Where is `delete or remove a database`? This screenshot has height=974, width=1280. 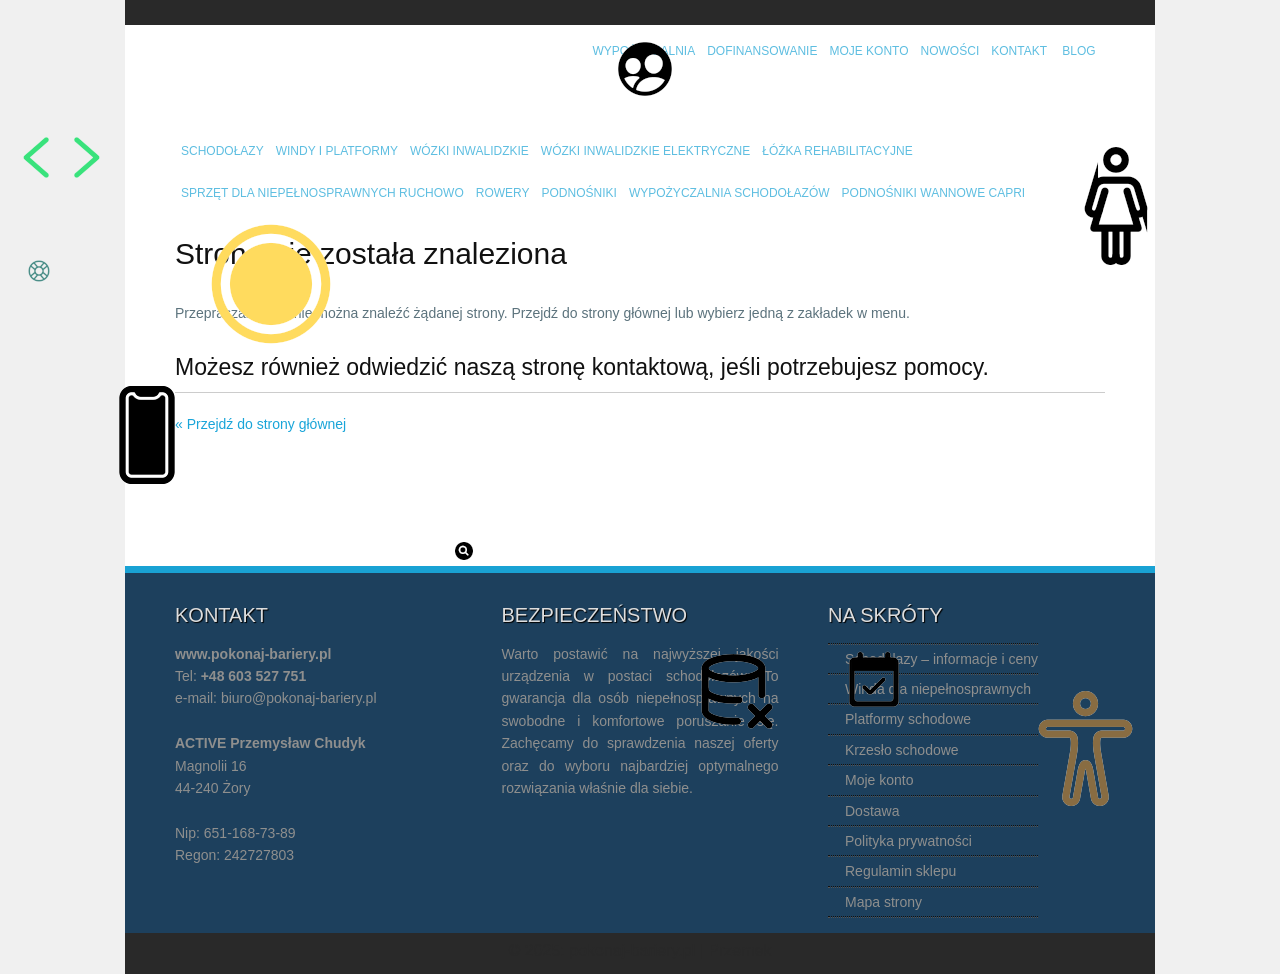
delete or remove a database is located at coordinates (733, 689).